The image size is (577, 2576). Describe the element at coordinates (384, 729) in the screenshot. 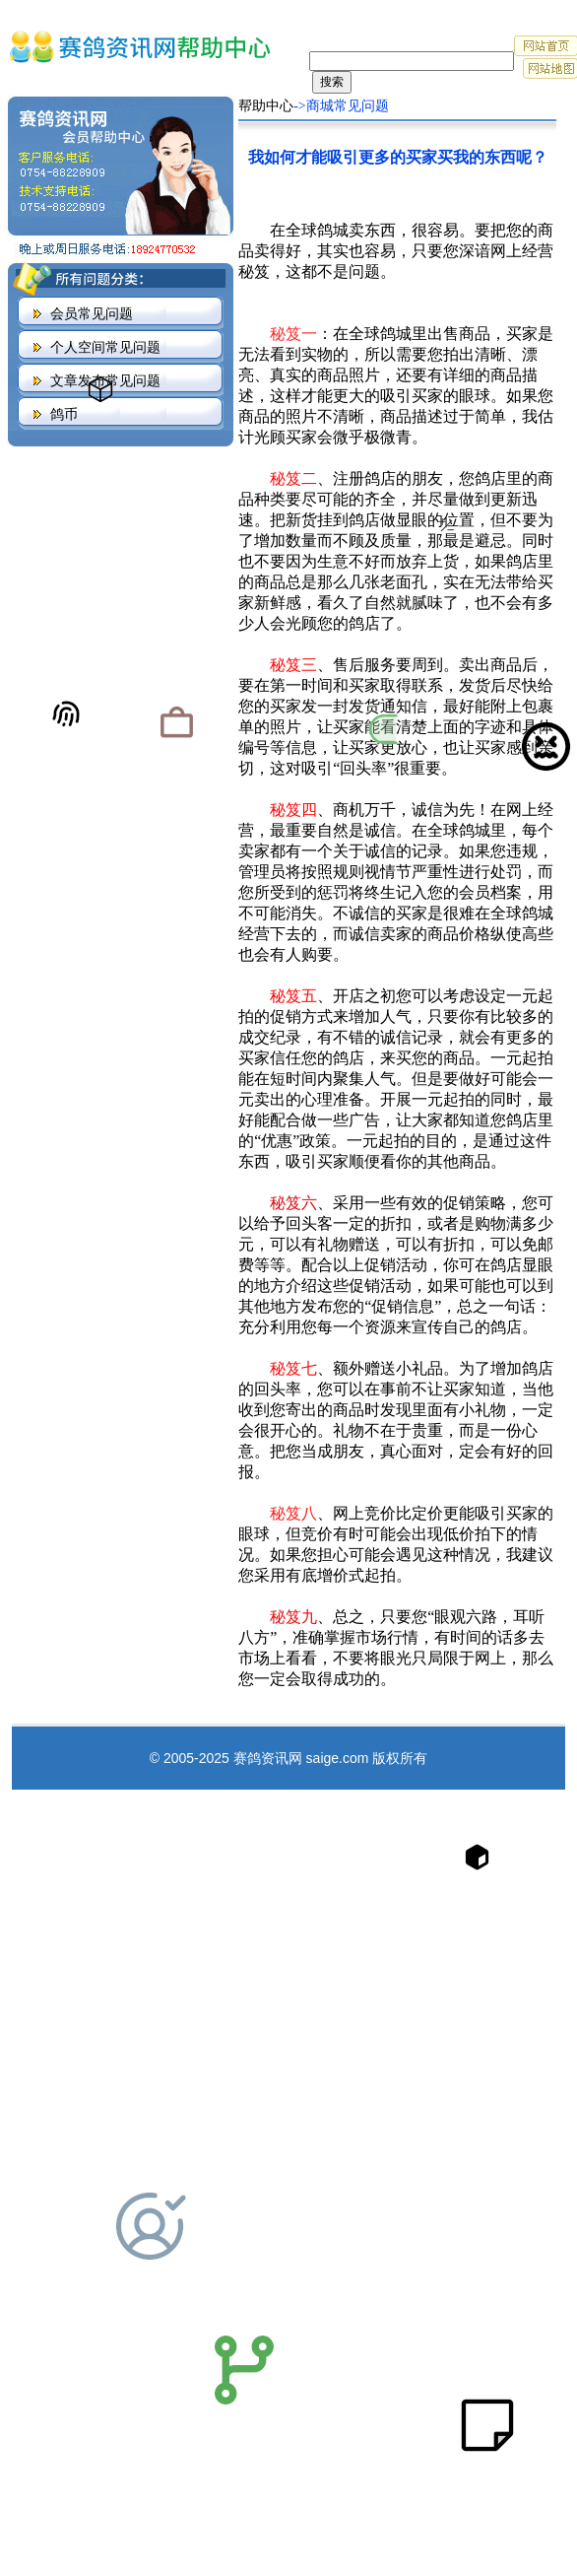

I see `indicates a proper subset relationship in mathematical notation` at that location.